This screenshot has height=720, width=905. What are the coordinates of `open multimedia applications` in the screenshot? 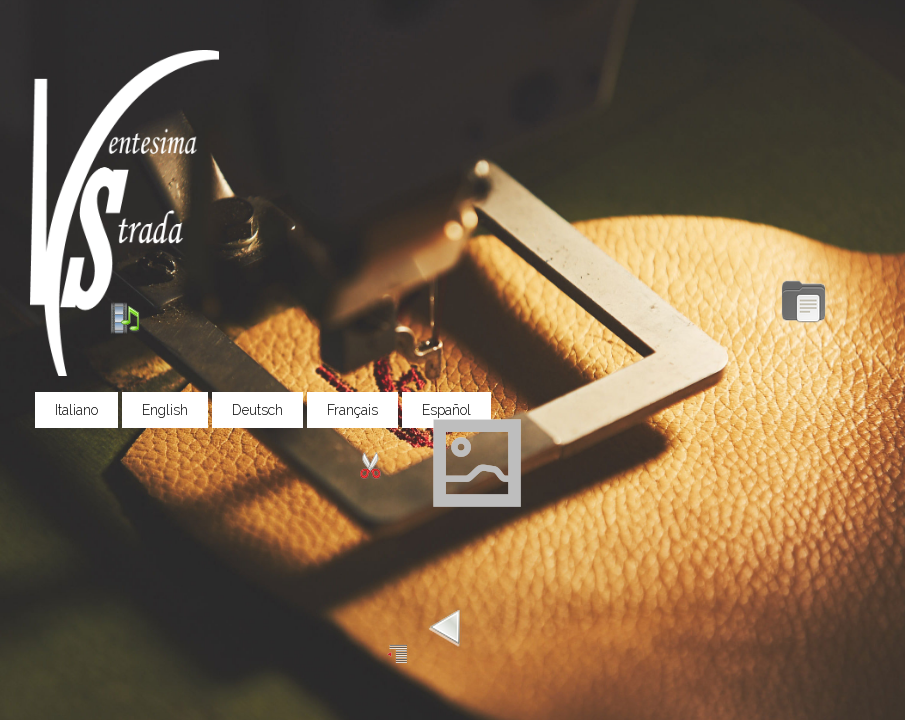 It's located at (125, 318).